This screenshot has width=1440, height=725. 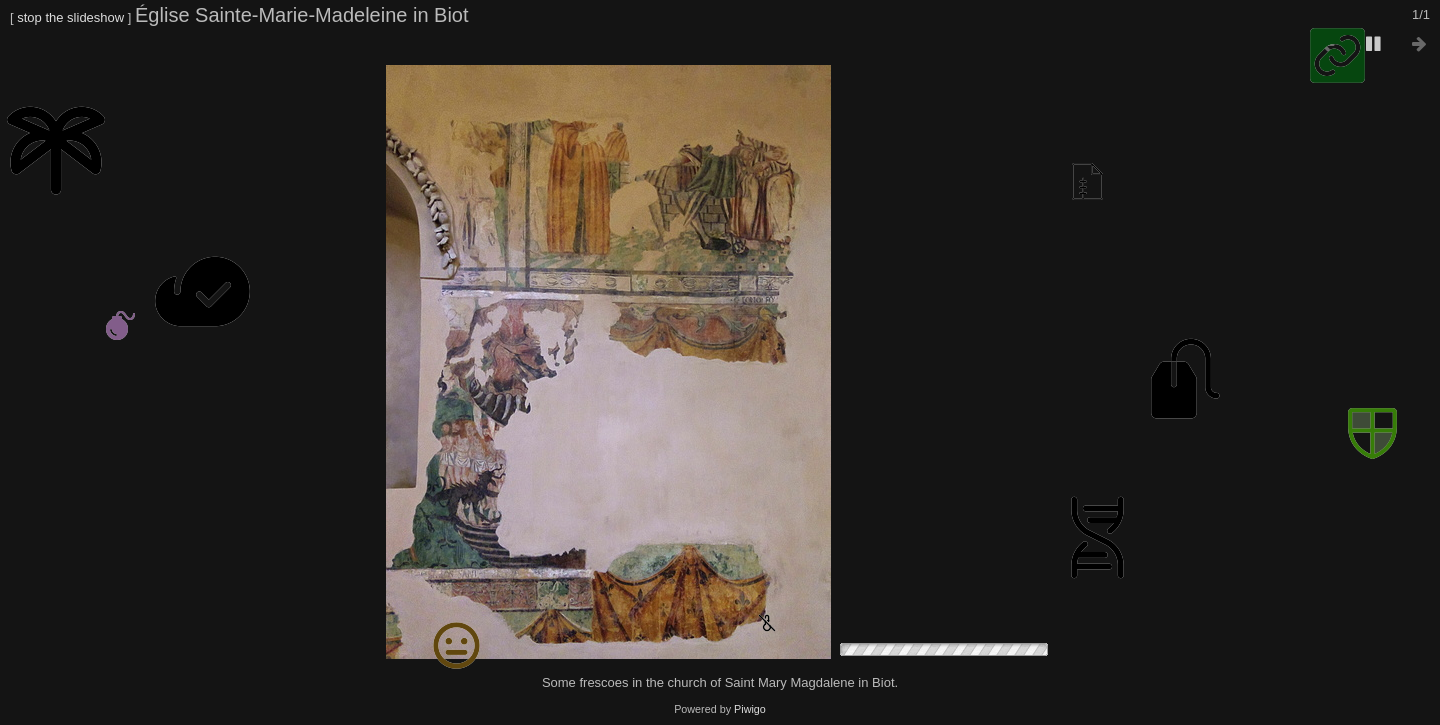 I want to click on access compressed or archived files, so click(x=1087, y=181).